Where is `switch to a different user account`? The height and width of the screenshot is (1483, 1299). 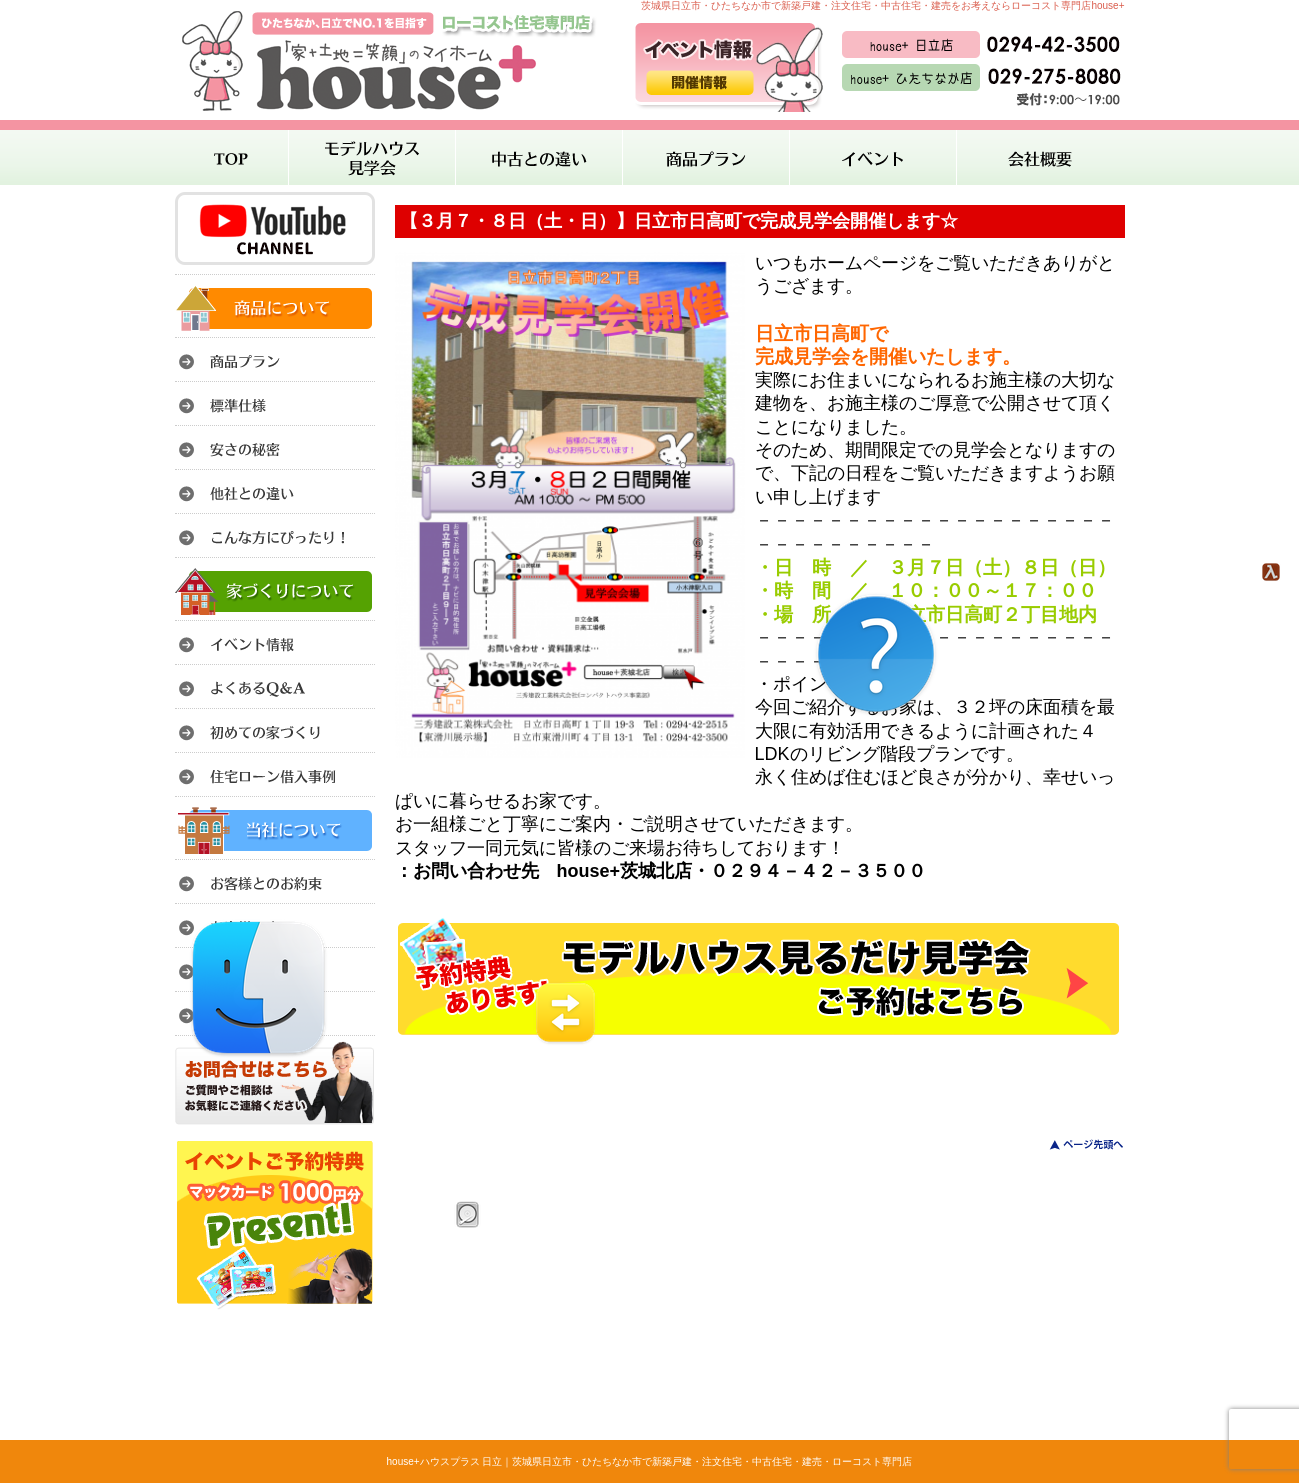
switch to a different user account is located at coordinates (565, 1012).